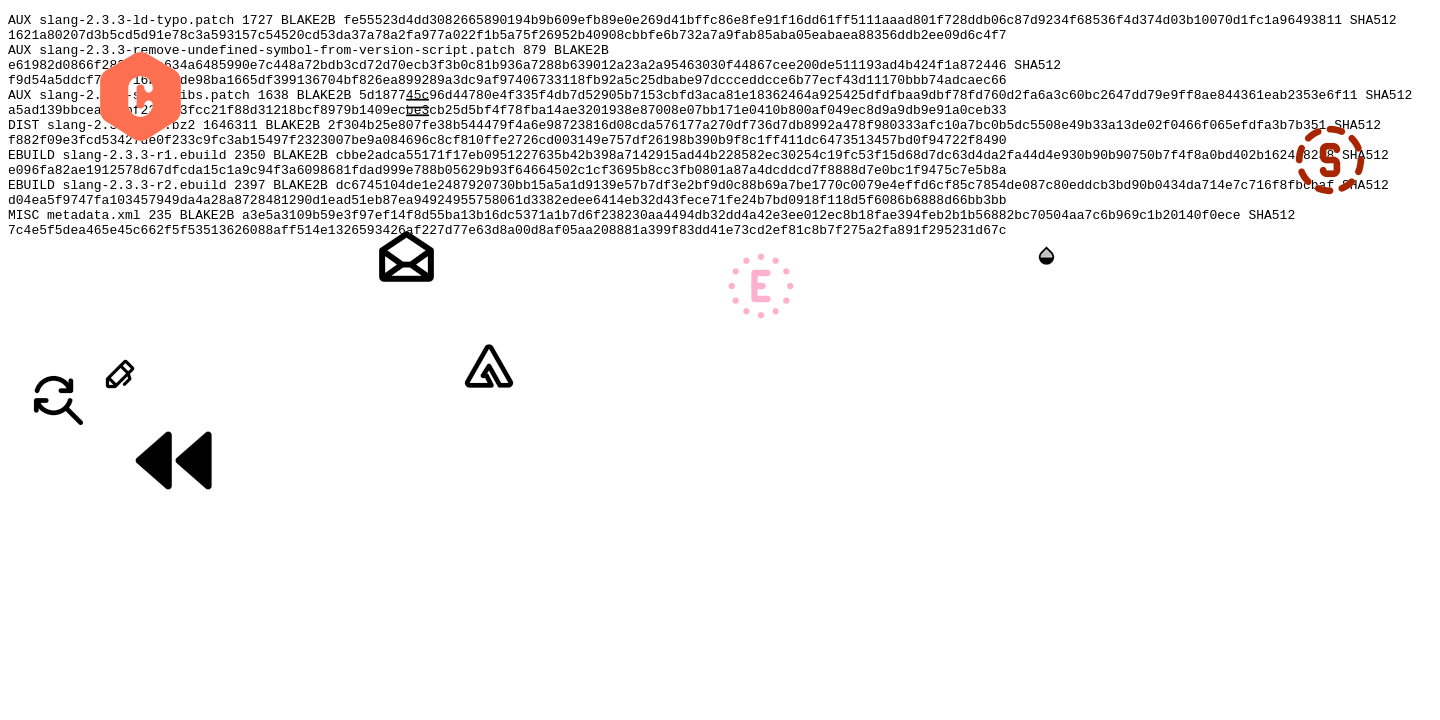 This screenshot has width=1440, height=720. Describe the element at coordinates (58, 400) in the screenshot. I see `replace current search or find another result` at that location.